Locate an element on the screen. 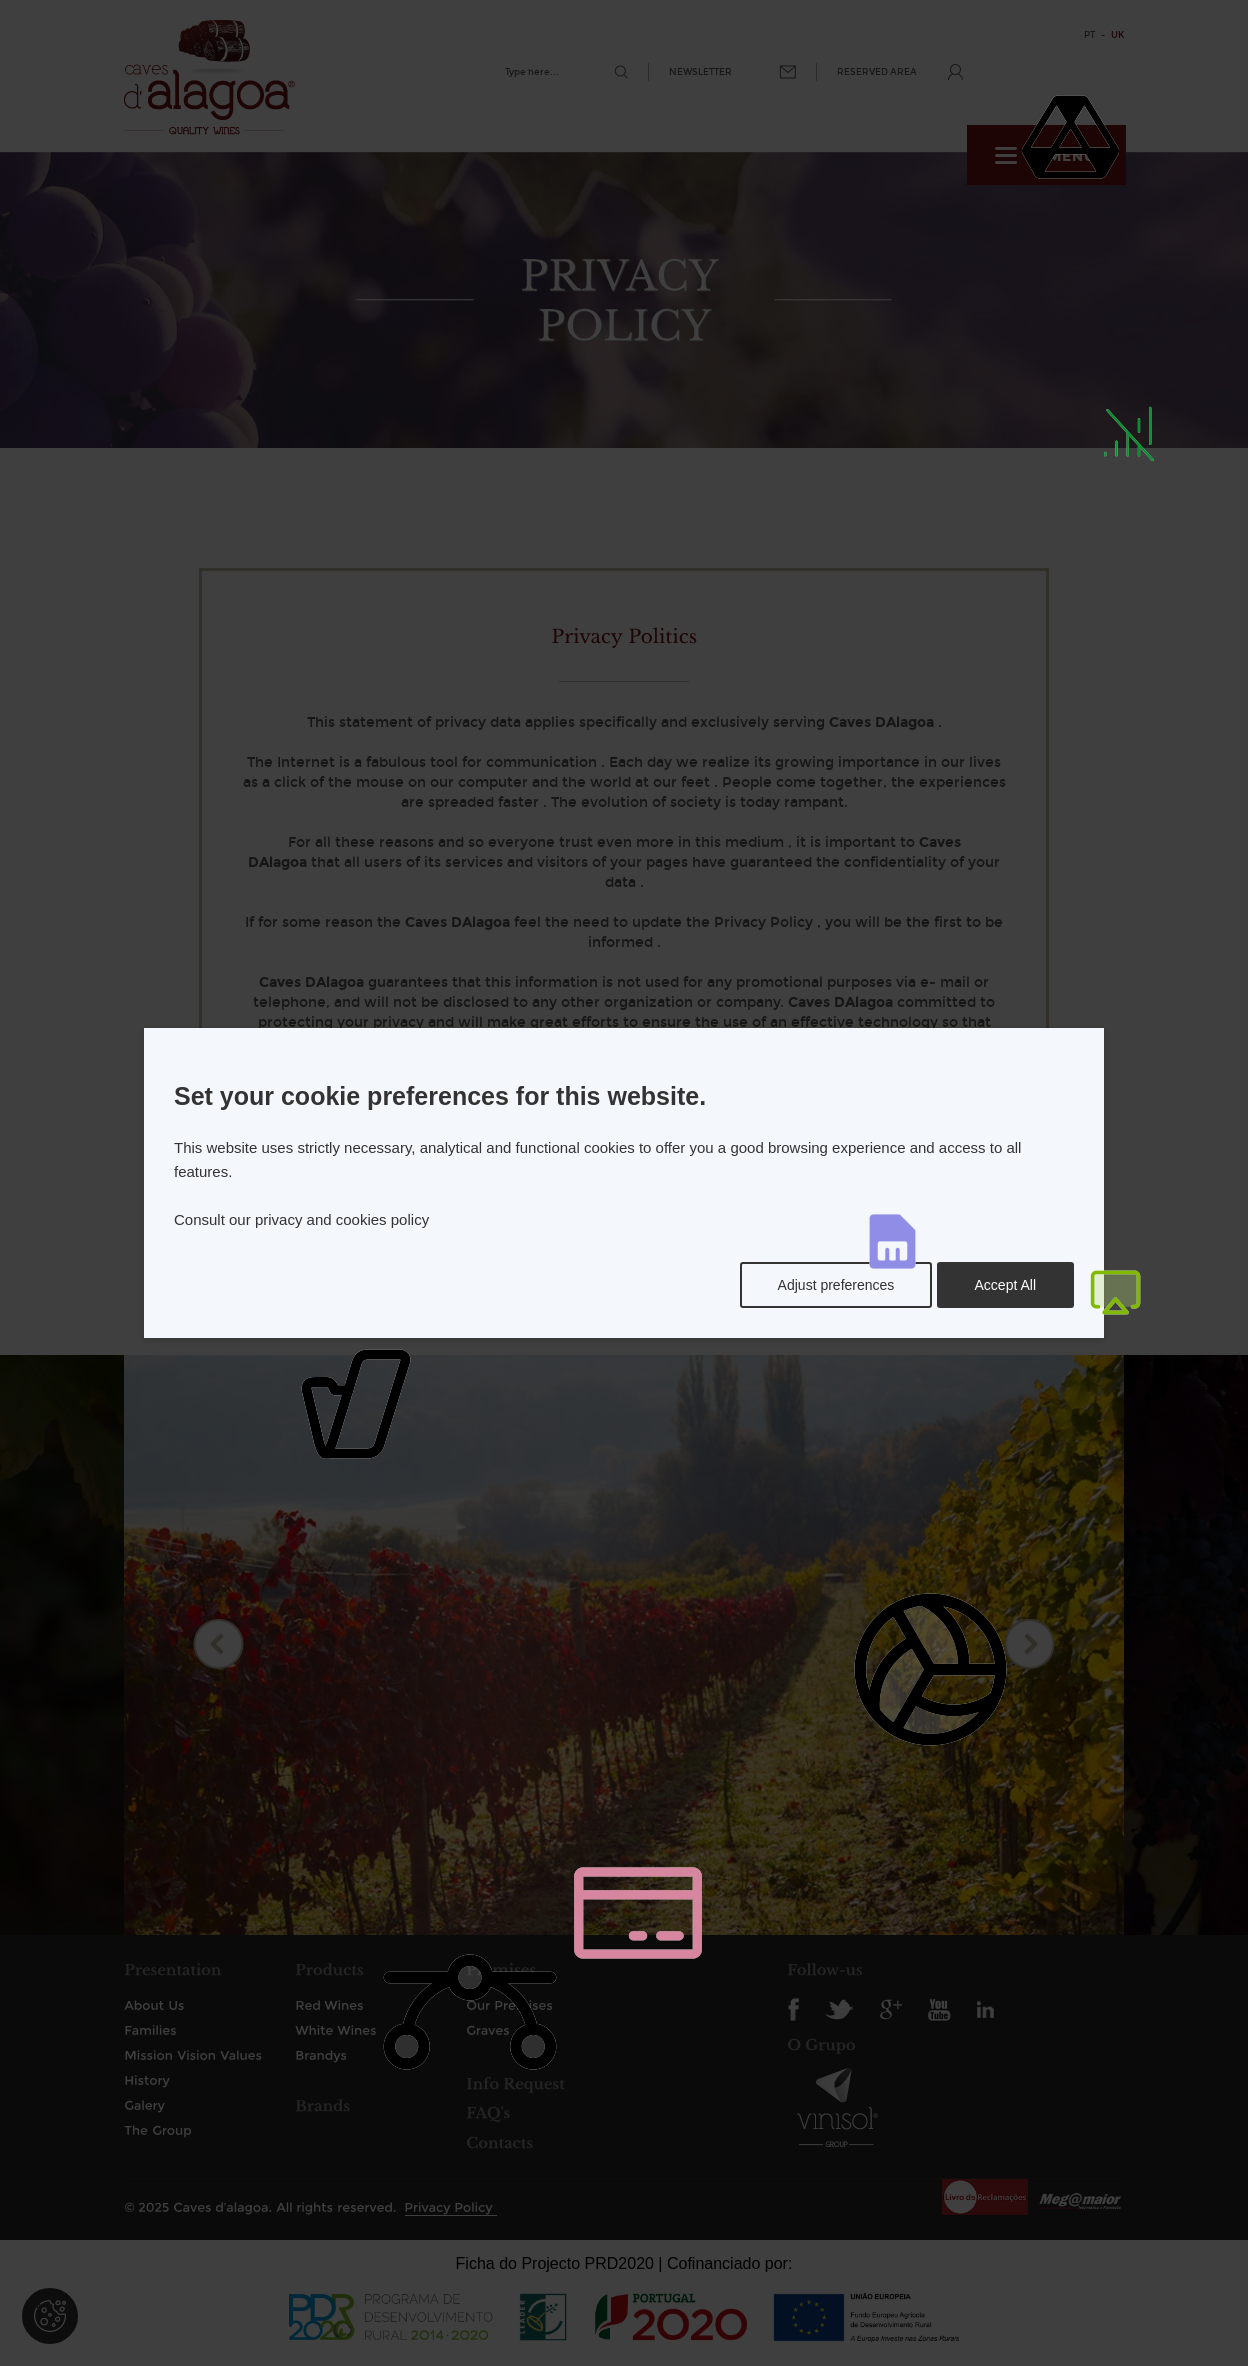 The image size is (1248, 2366). access volleyball or beach sports content is located at coordinates (930, 1669).